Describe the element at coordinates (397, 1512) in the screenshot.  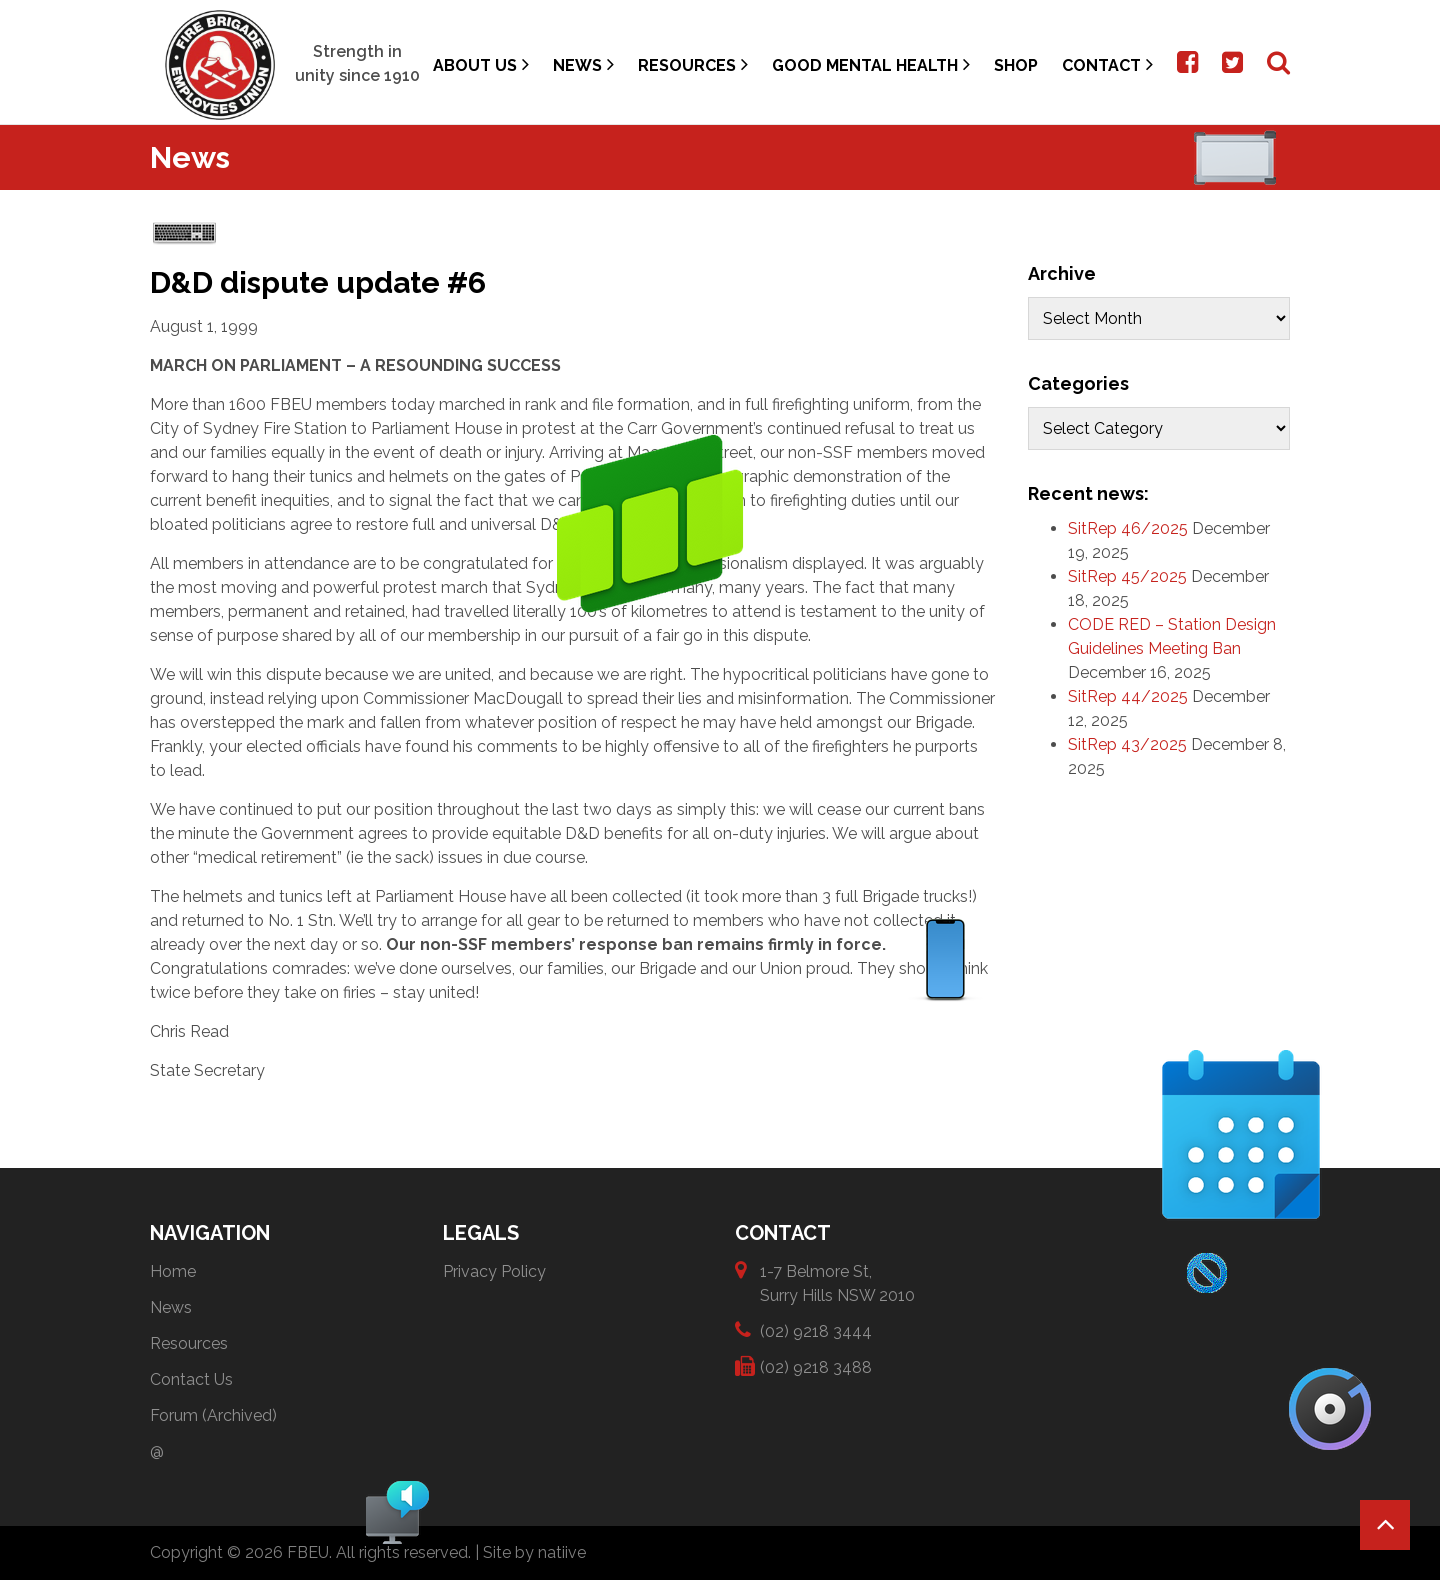
I see `open the narrator accessibility app` at that location.